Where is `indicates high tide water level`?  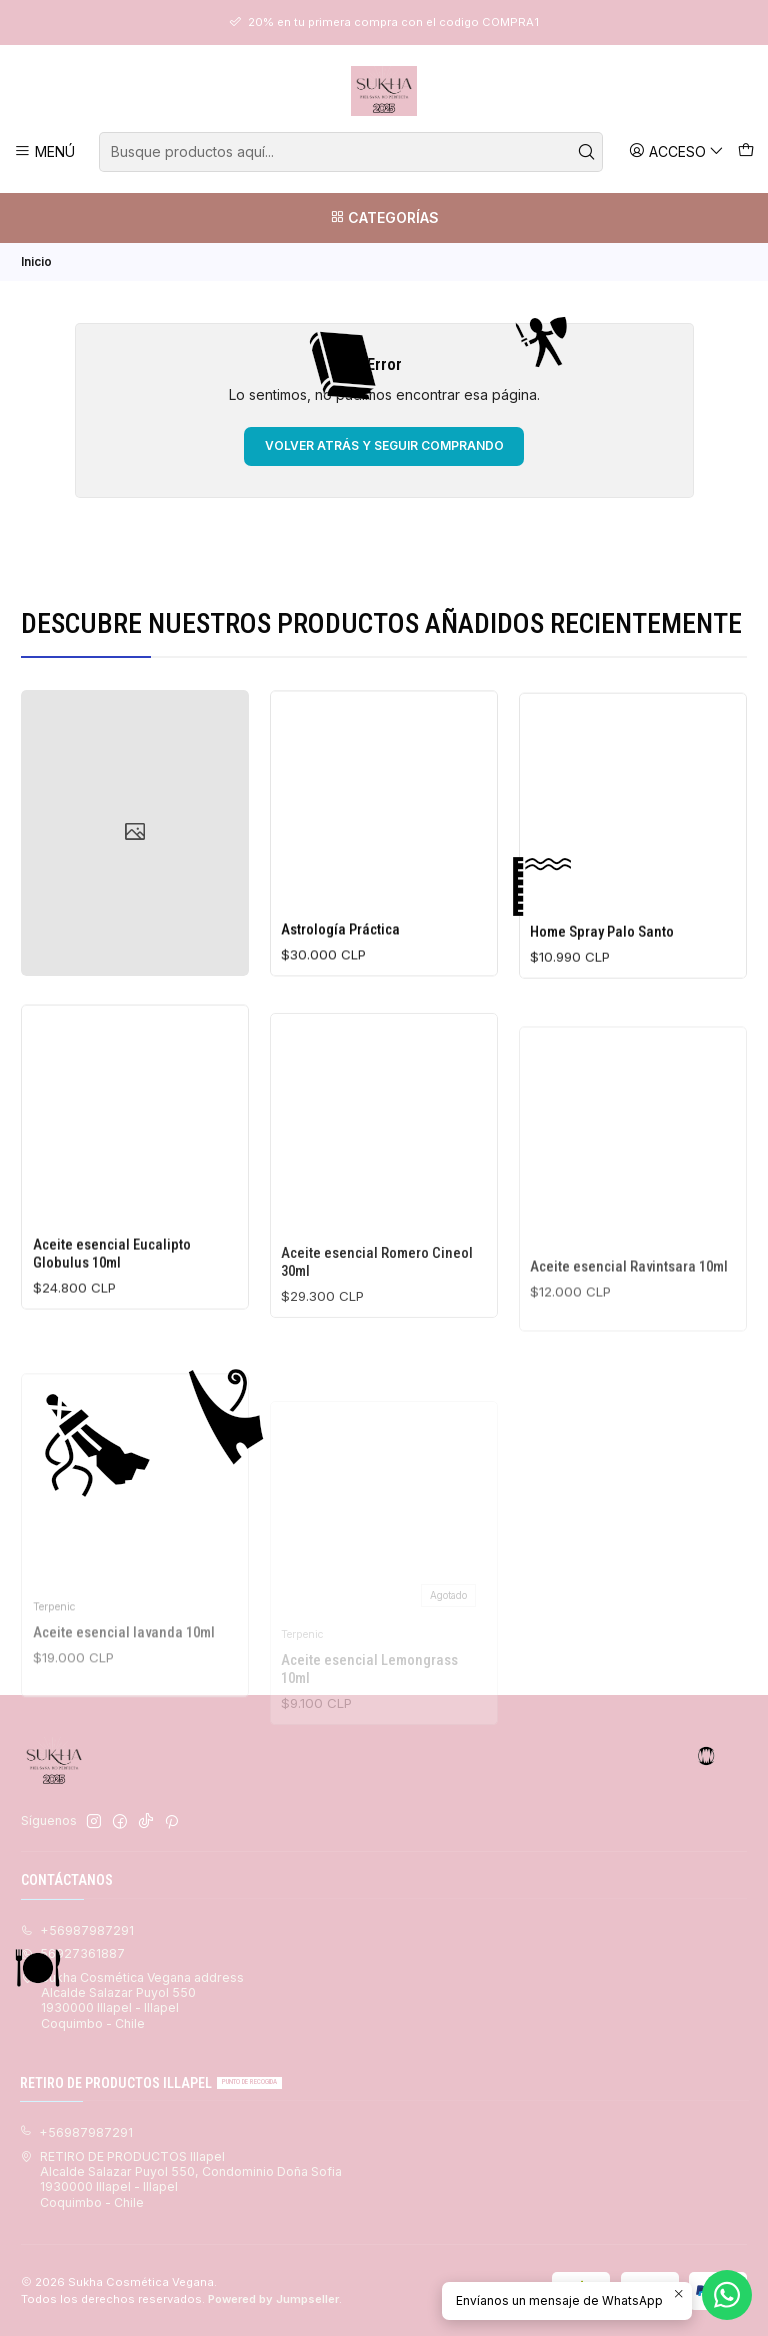
indicates high tide water level is located at coordinates (540, 886).